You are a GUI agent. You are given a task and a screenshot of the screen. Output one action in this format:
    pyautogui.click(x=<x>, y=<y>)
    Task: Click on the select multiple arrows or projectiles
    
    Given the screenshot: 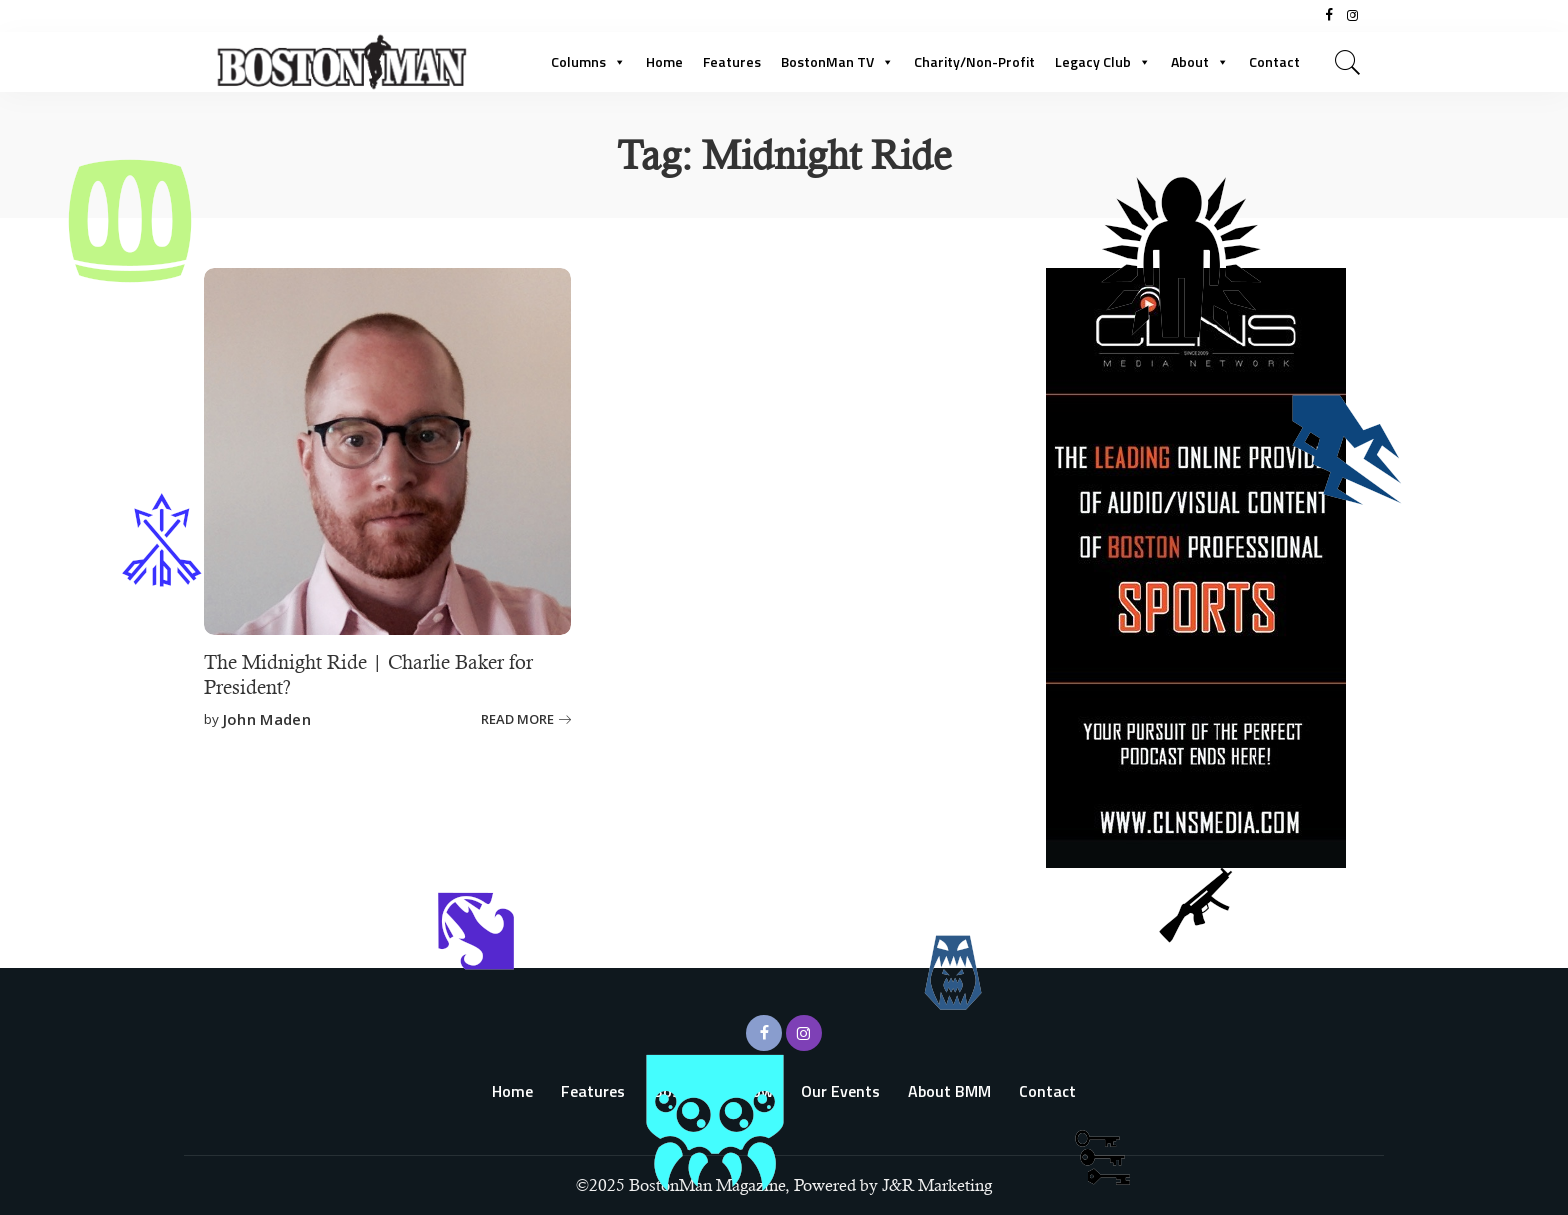 What is the action you would take?
    pyautogui.click(x=161, y=540)
    